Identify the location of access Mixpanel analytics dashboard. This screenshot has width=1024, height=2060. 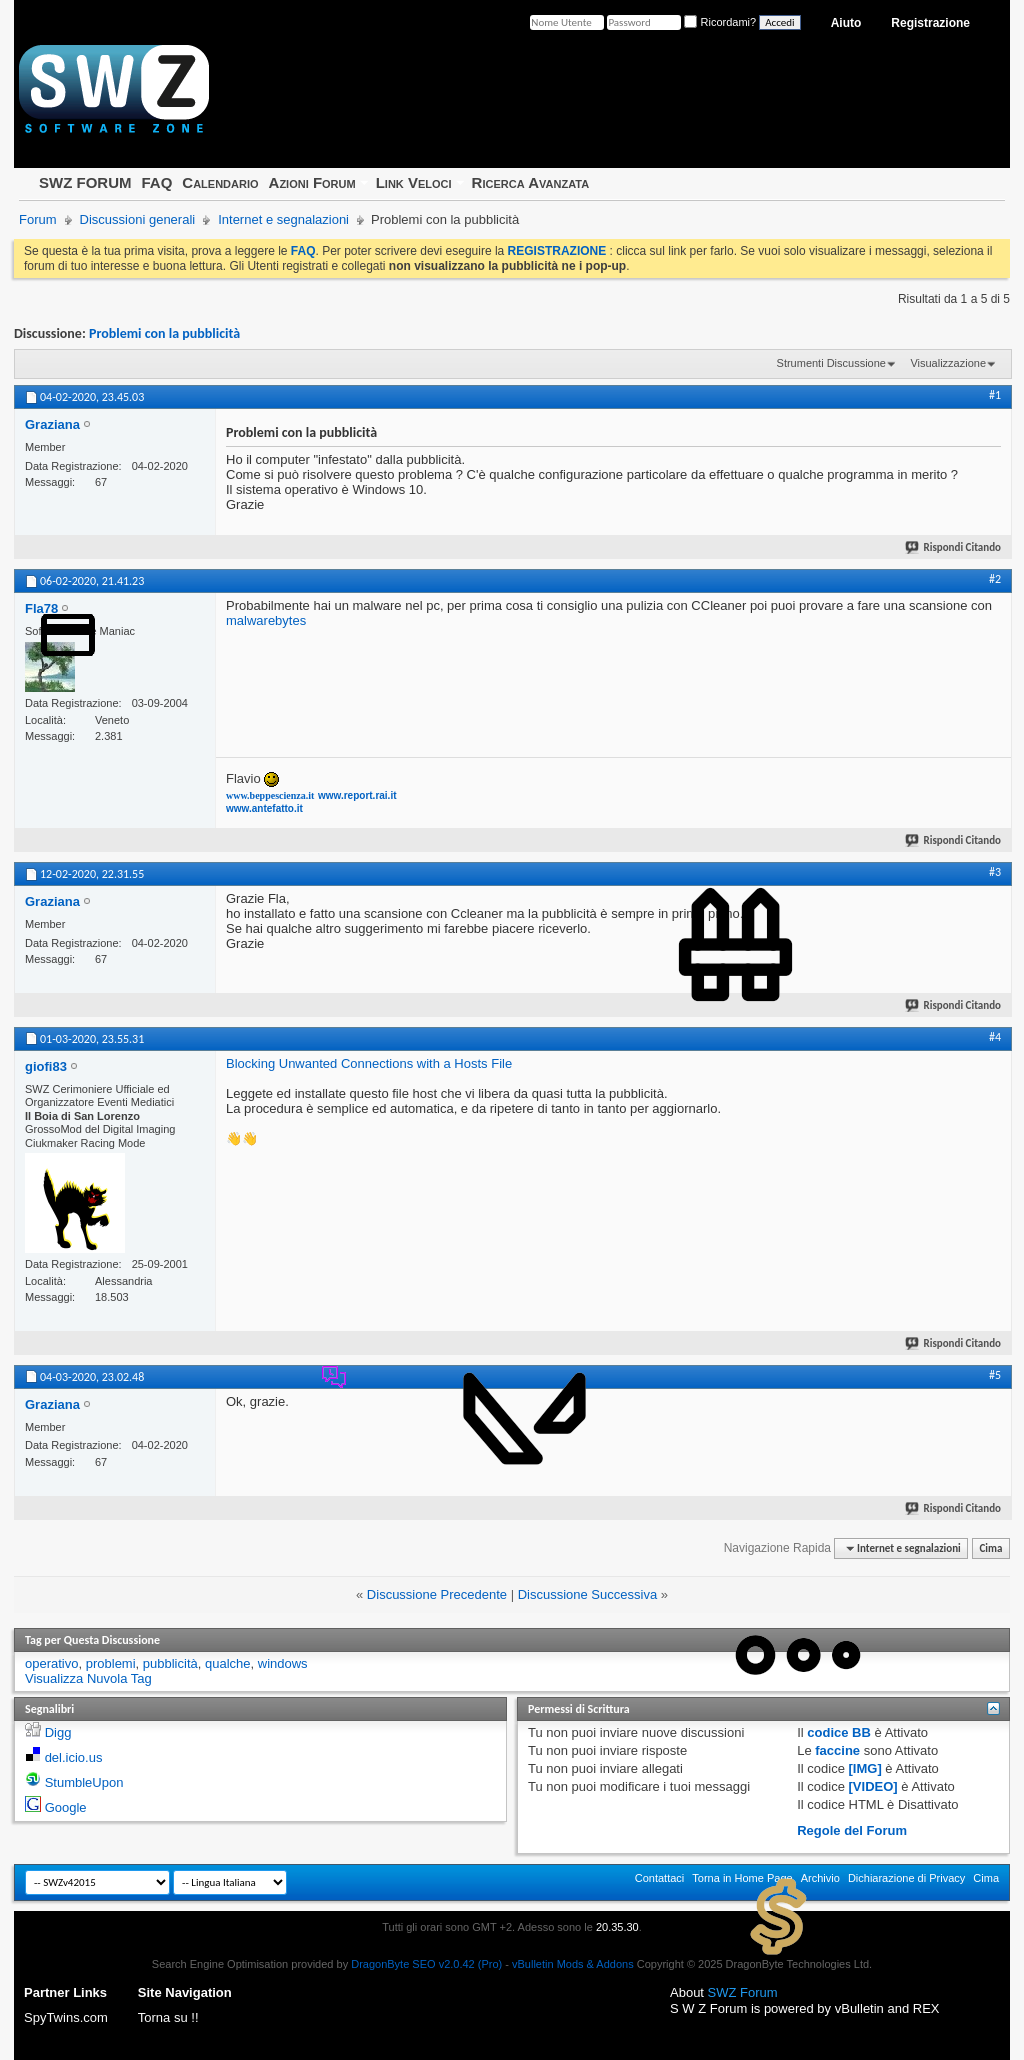
(798, 1655).